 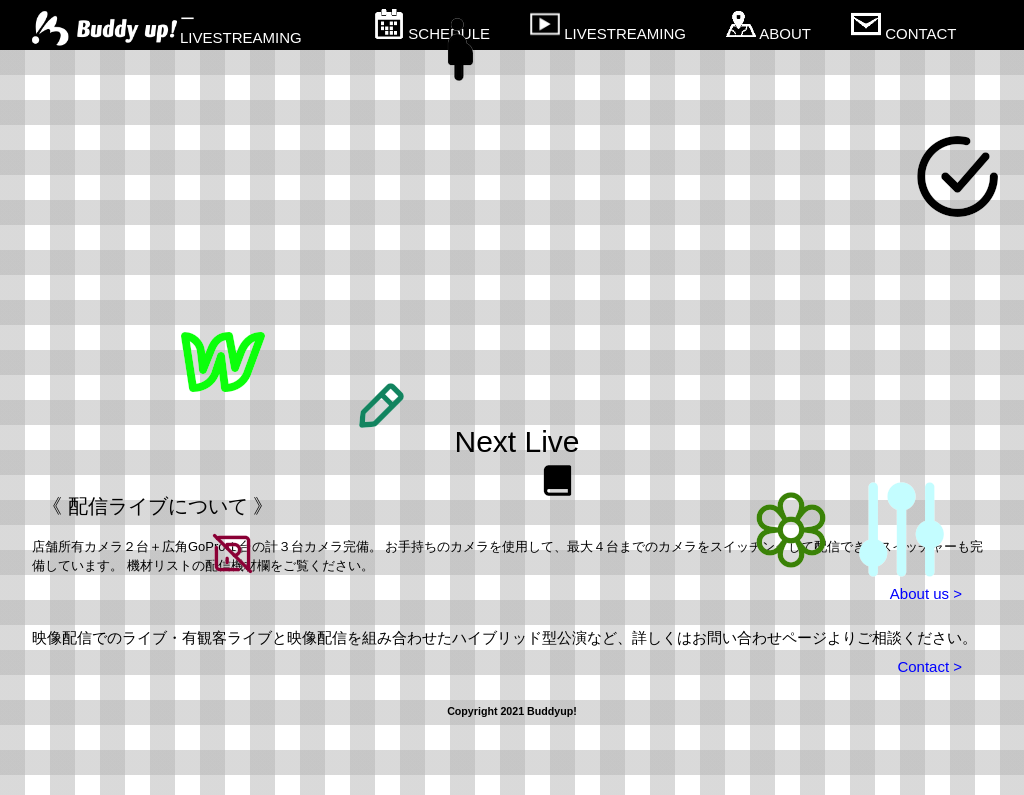 What do you see at coordinates (381, 405) in the screenshot?
I see `edit content or settings` at bounding box center [381, 405].